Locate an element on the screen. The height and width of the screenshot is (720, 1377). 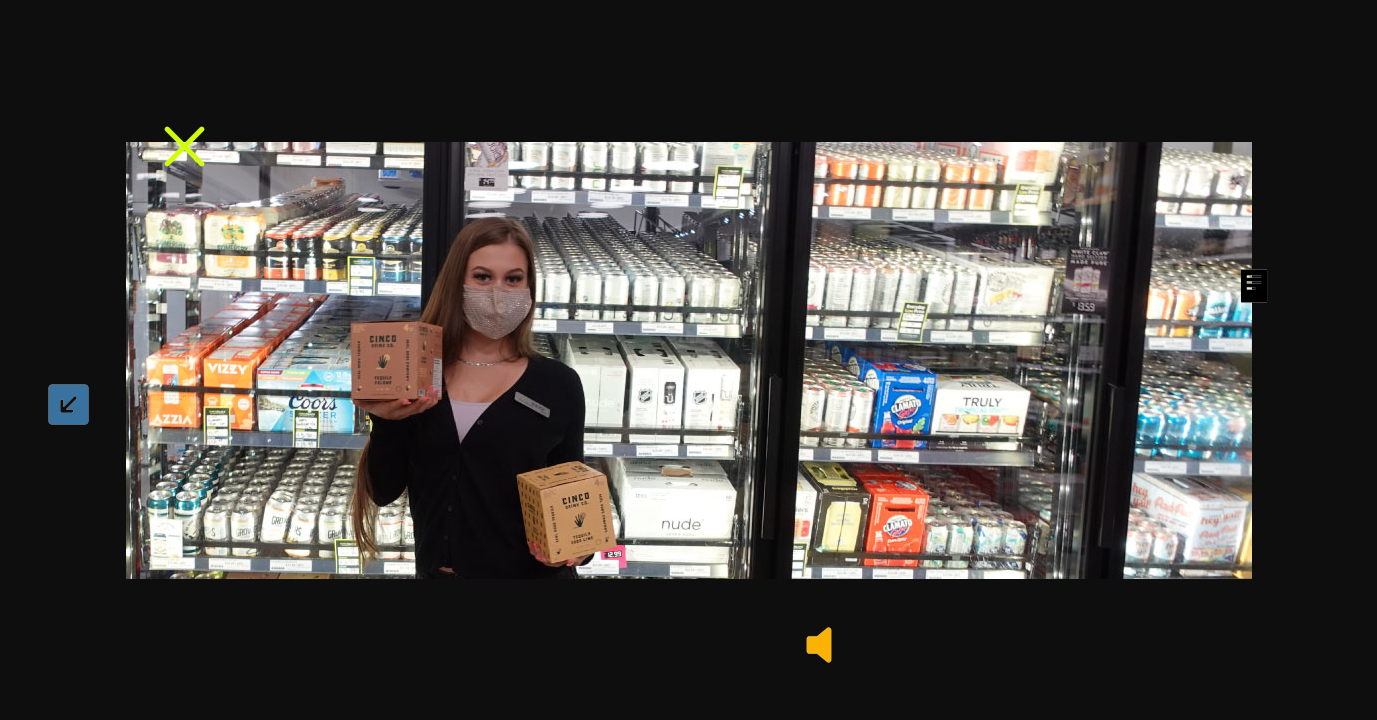
open reader mode for distraction-free viewing is located at coordinates (1254, 286).